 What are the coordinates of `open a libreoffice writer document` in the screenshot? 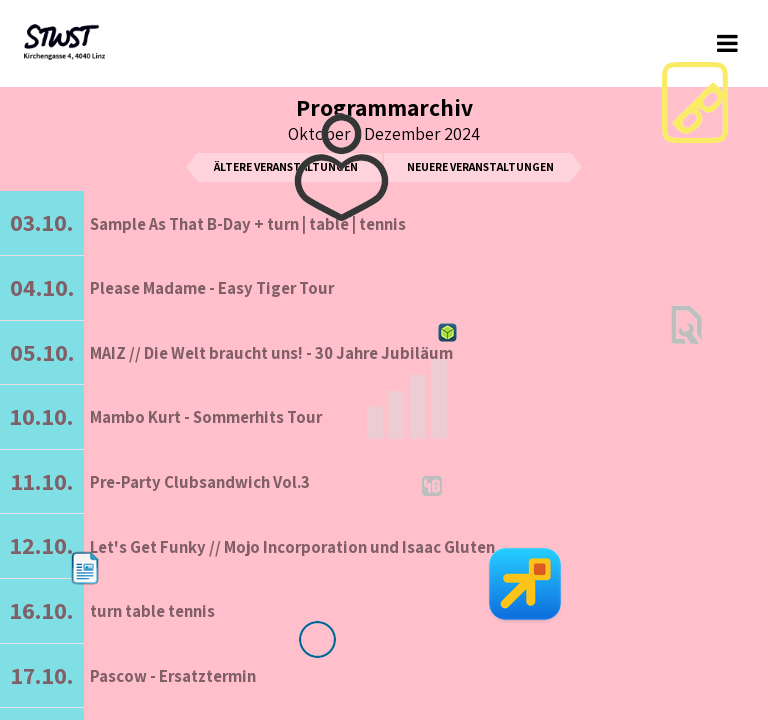 It's located at (85, 568).